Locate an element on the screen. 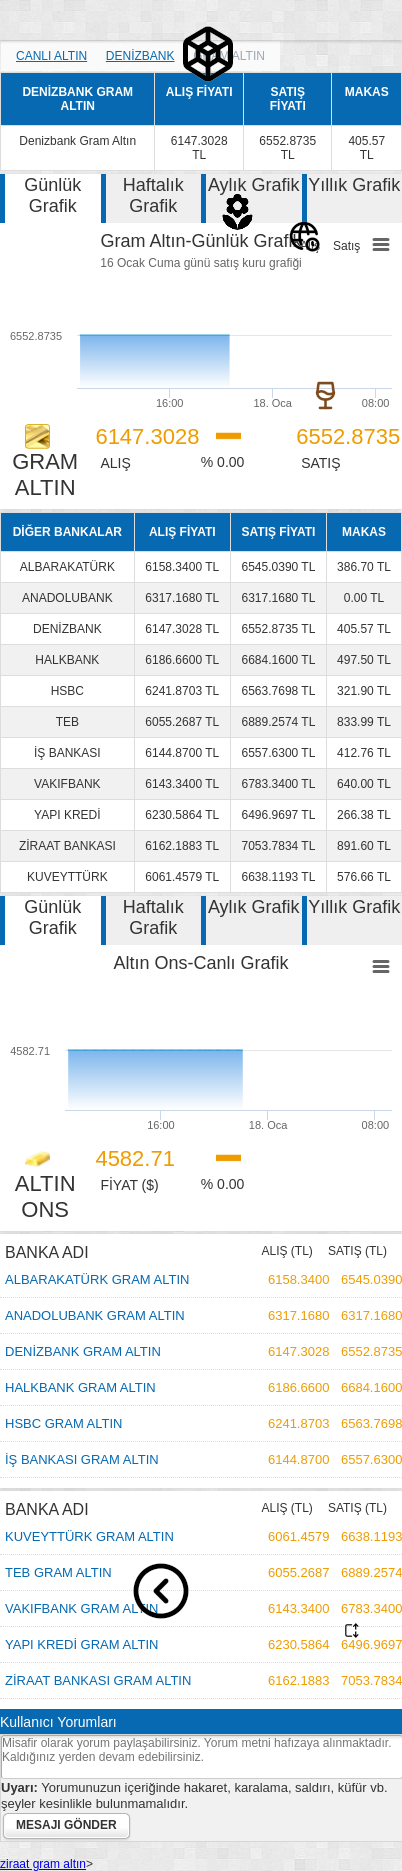 The height and width of the screenshot is (1871, 402). indicates drink or beverage option is located at coordinates (325, 395).